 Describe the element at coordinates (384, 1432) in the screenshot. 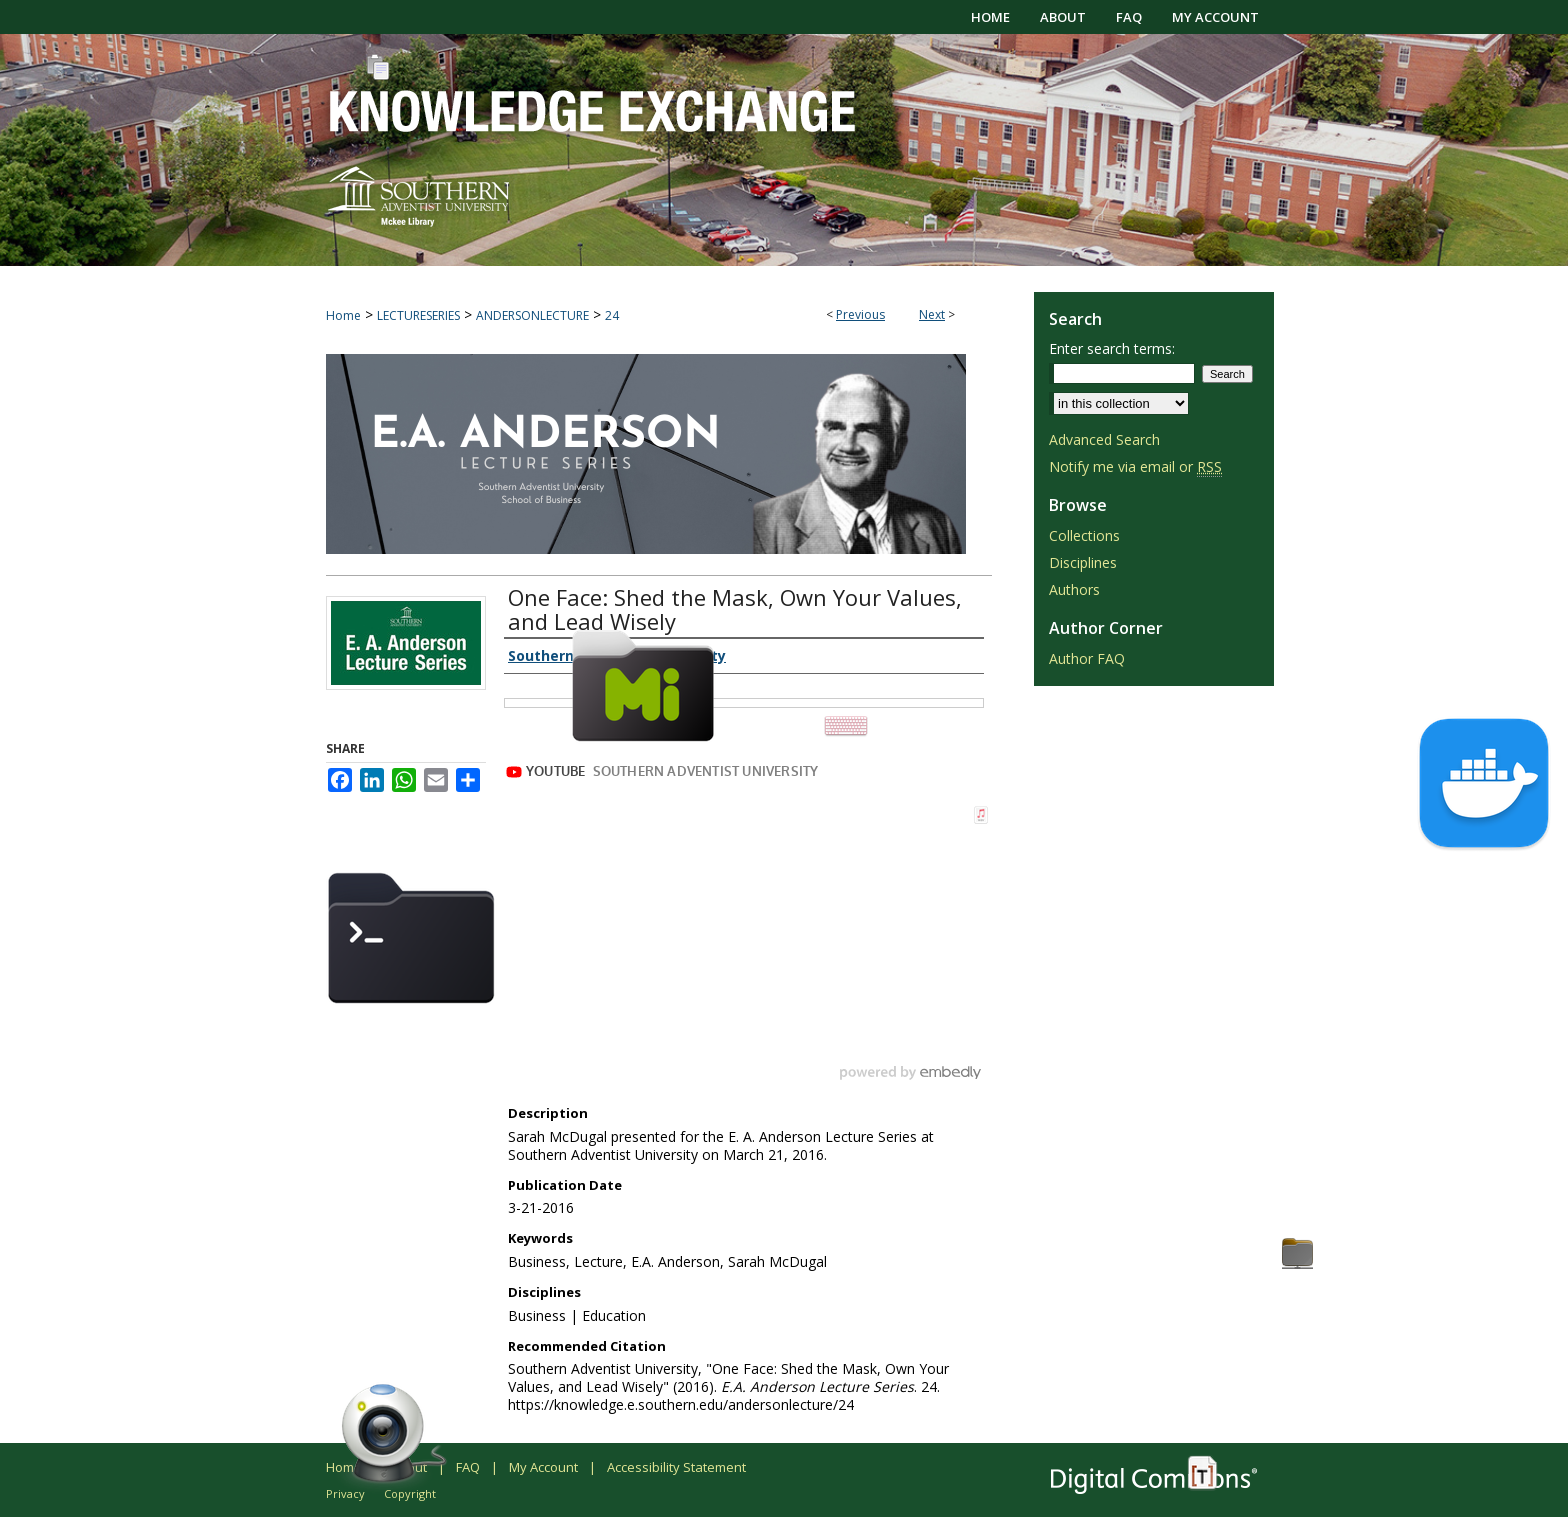

I see `access webcam settings` at that location.